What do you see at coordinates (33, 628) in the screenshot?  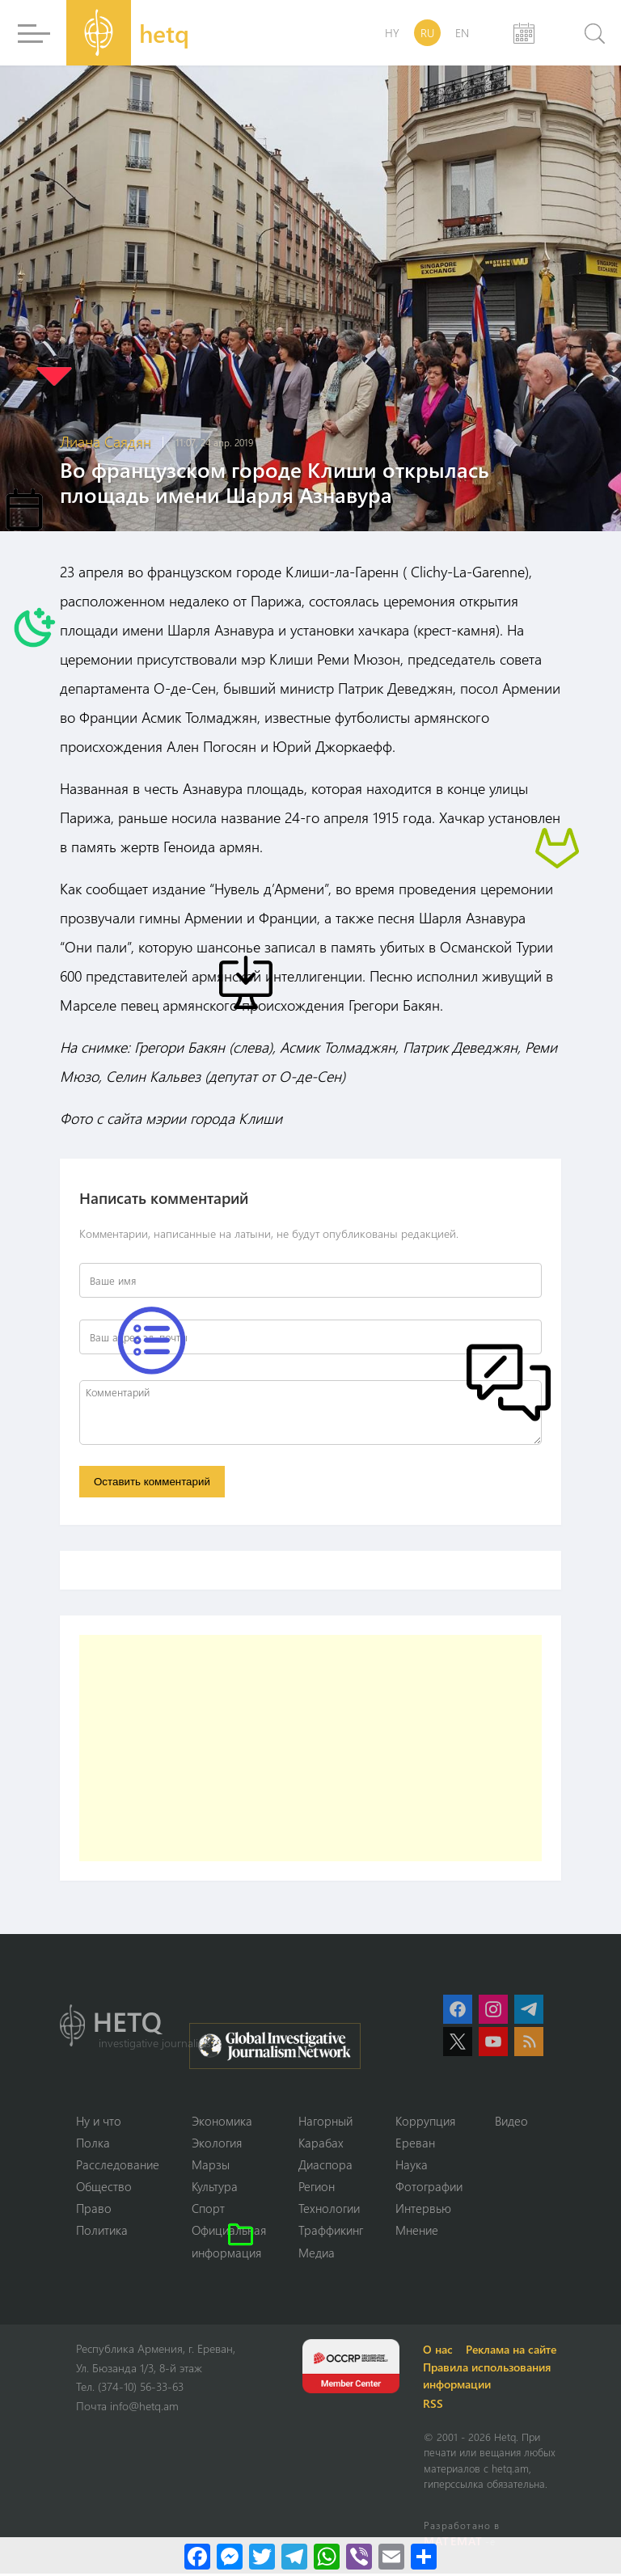 I see `enable dark mode or night theme` at bounding box center [33, 628].